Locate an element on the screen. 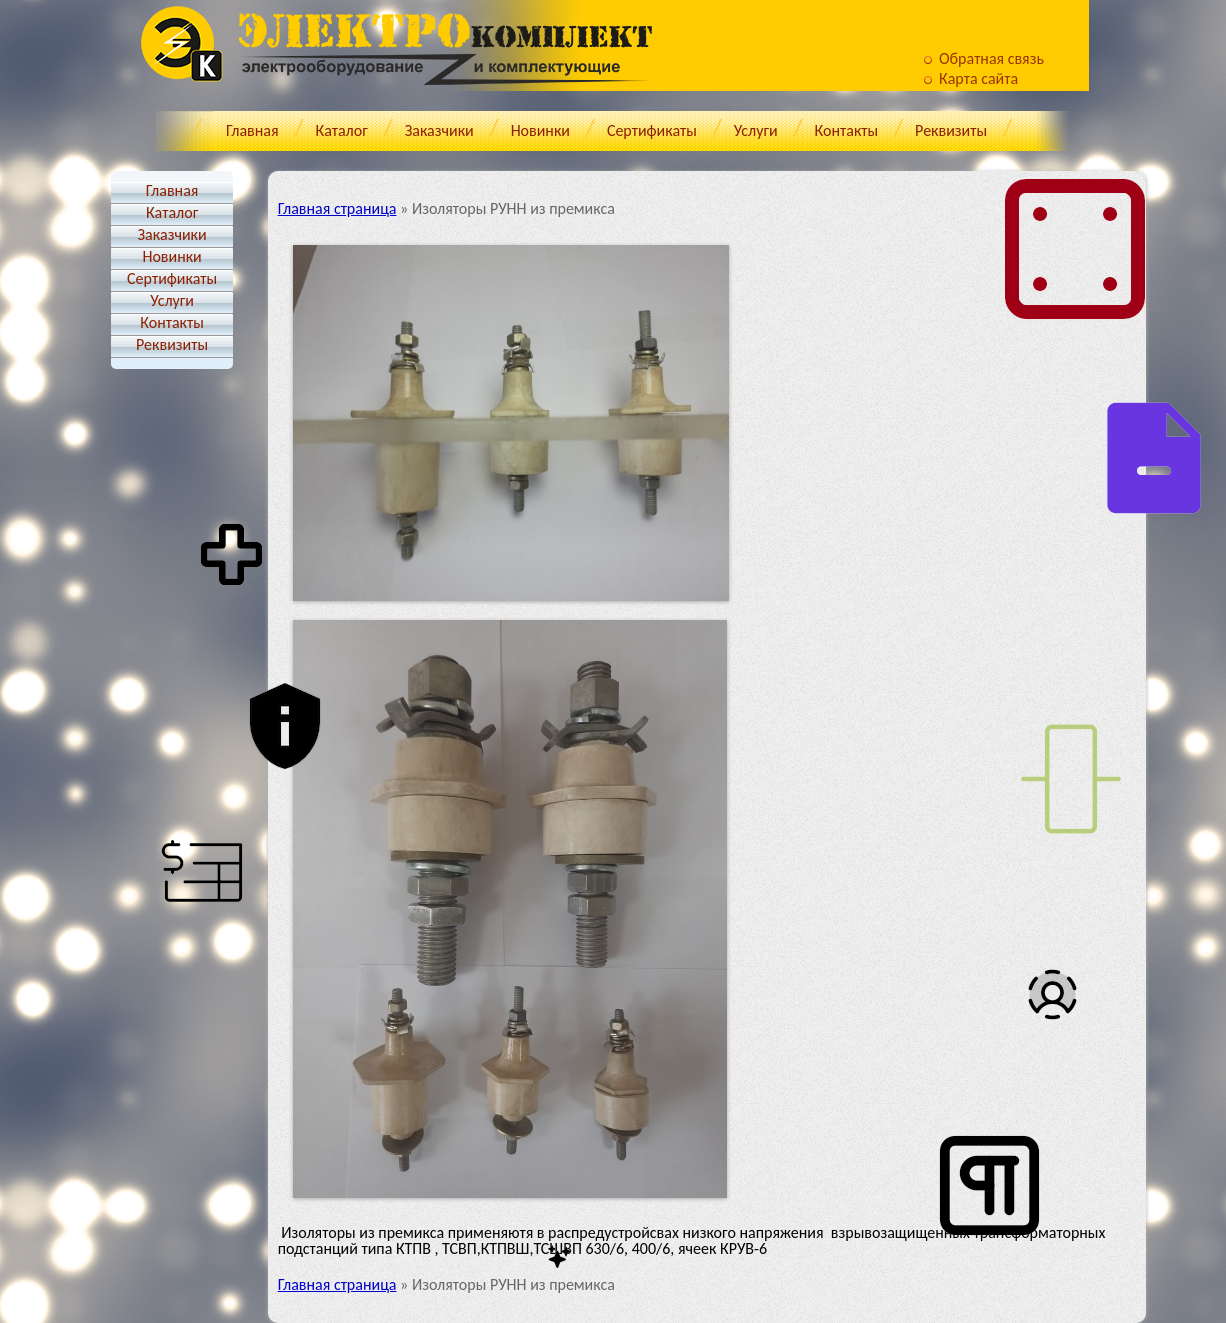 The width and height of the screenshot is (1226, 1323). access health or medical information is located at coordinates (231, 554).